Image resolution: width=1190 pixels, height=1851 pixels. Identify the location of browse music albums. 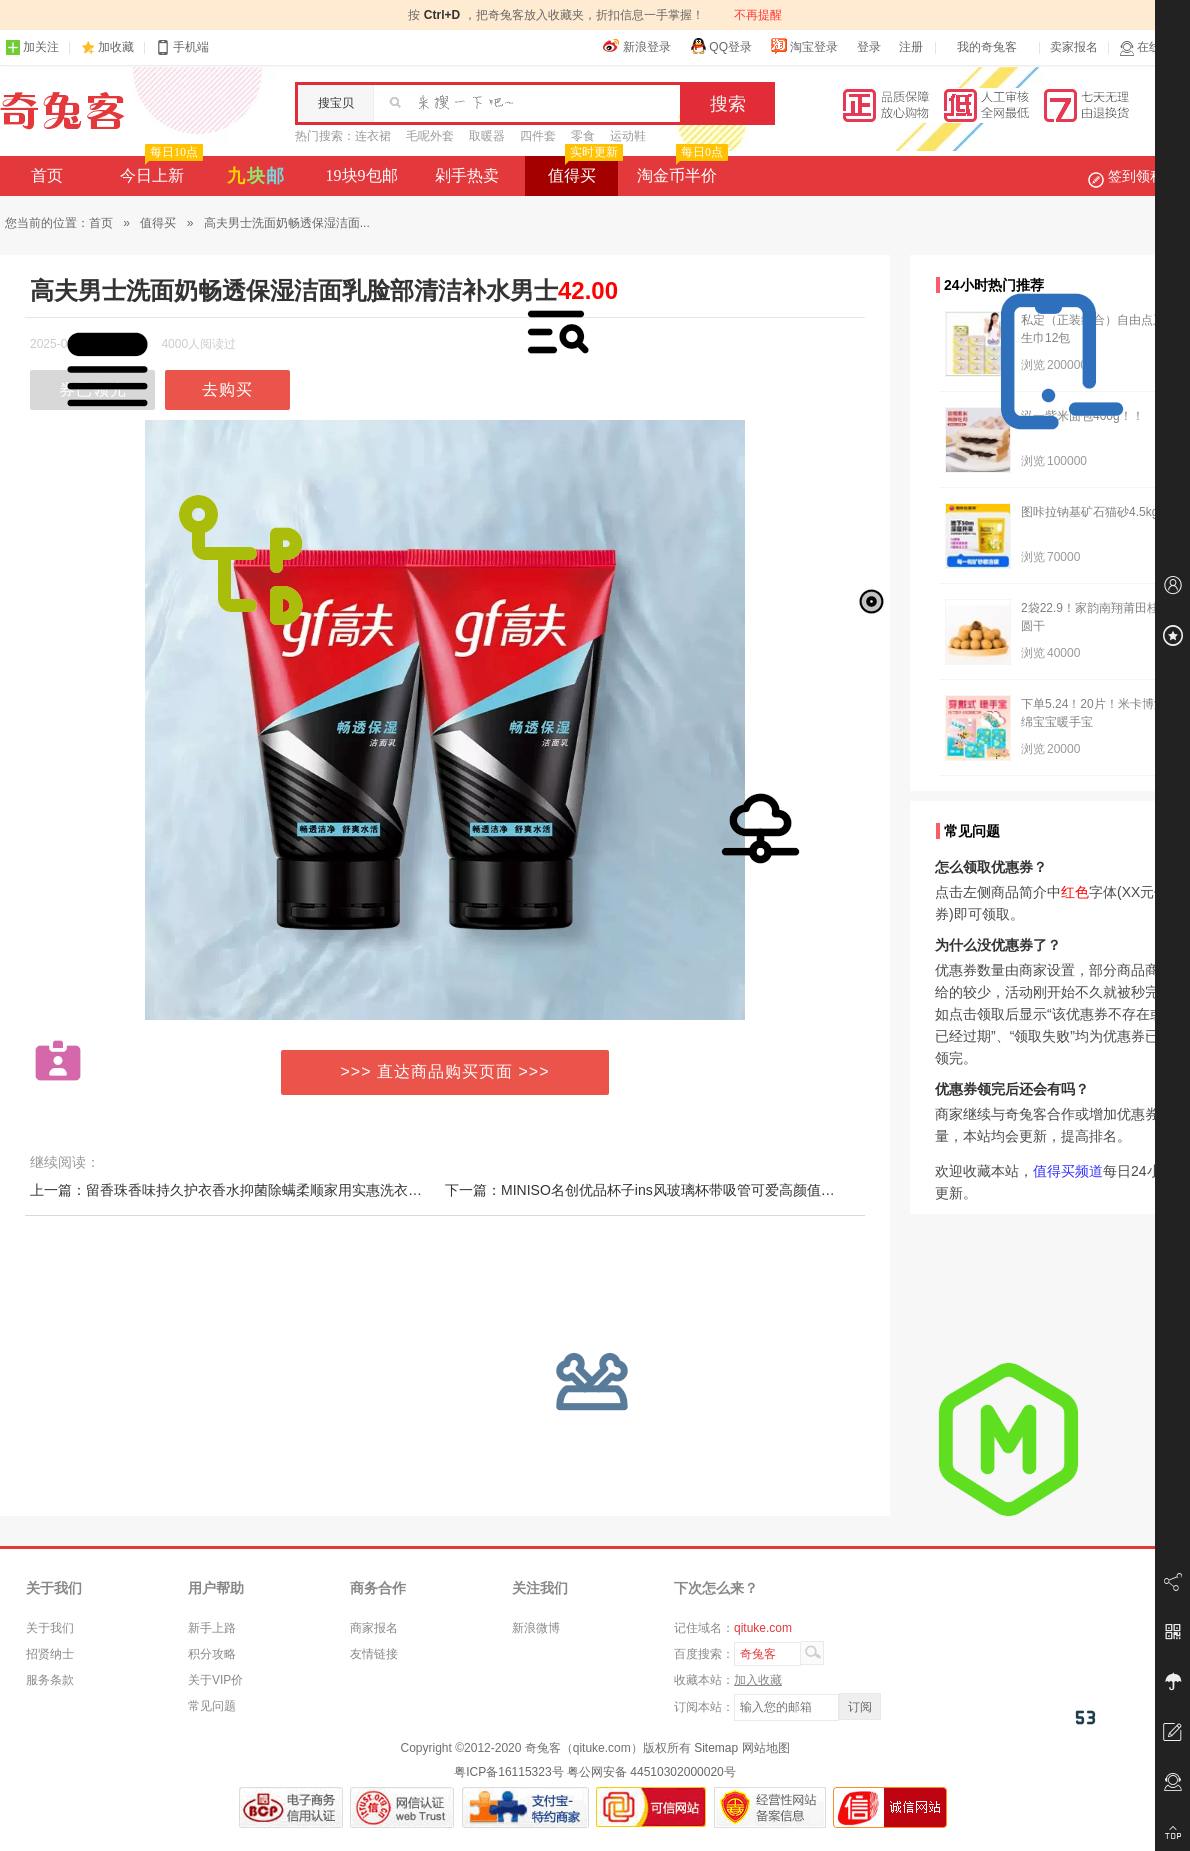
(871, 601).